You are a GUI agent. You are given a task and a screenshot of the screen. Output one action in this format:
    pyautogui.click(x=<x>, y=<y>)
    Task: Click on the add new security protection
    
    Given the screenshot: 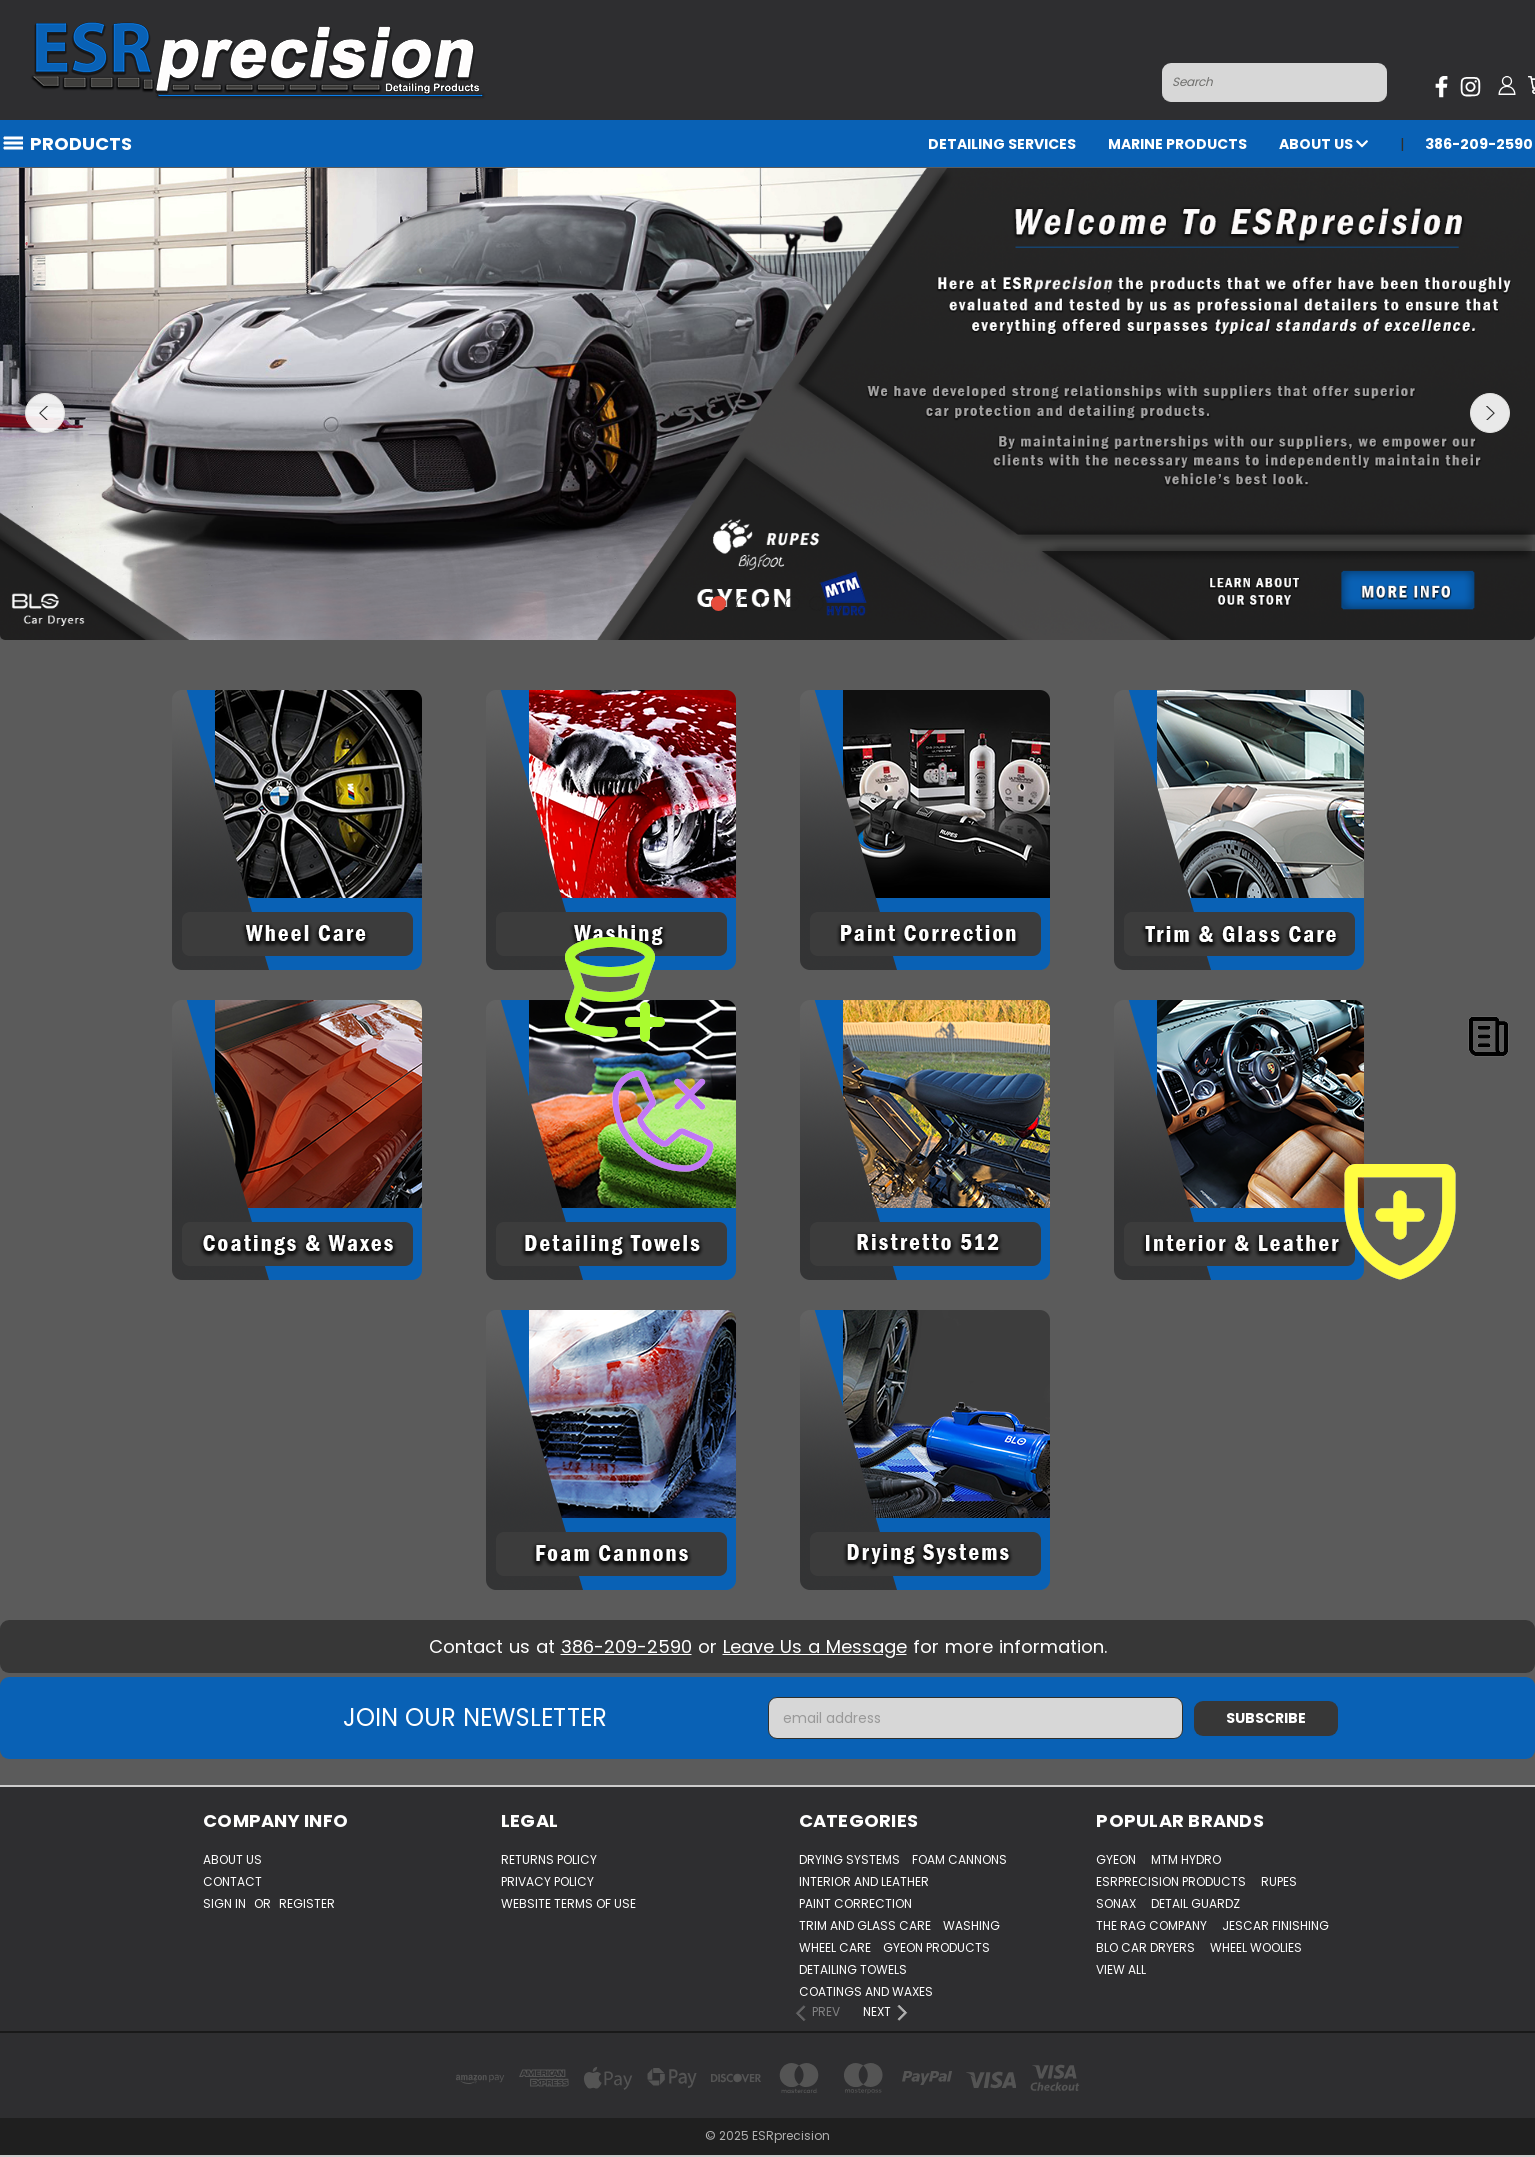 What is the action you would take?
    pyautogui.click(x=1400, y=1215)
    